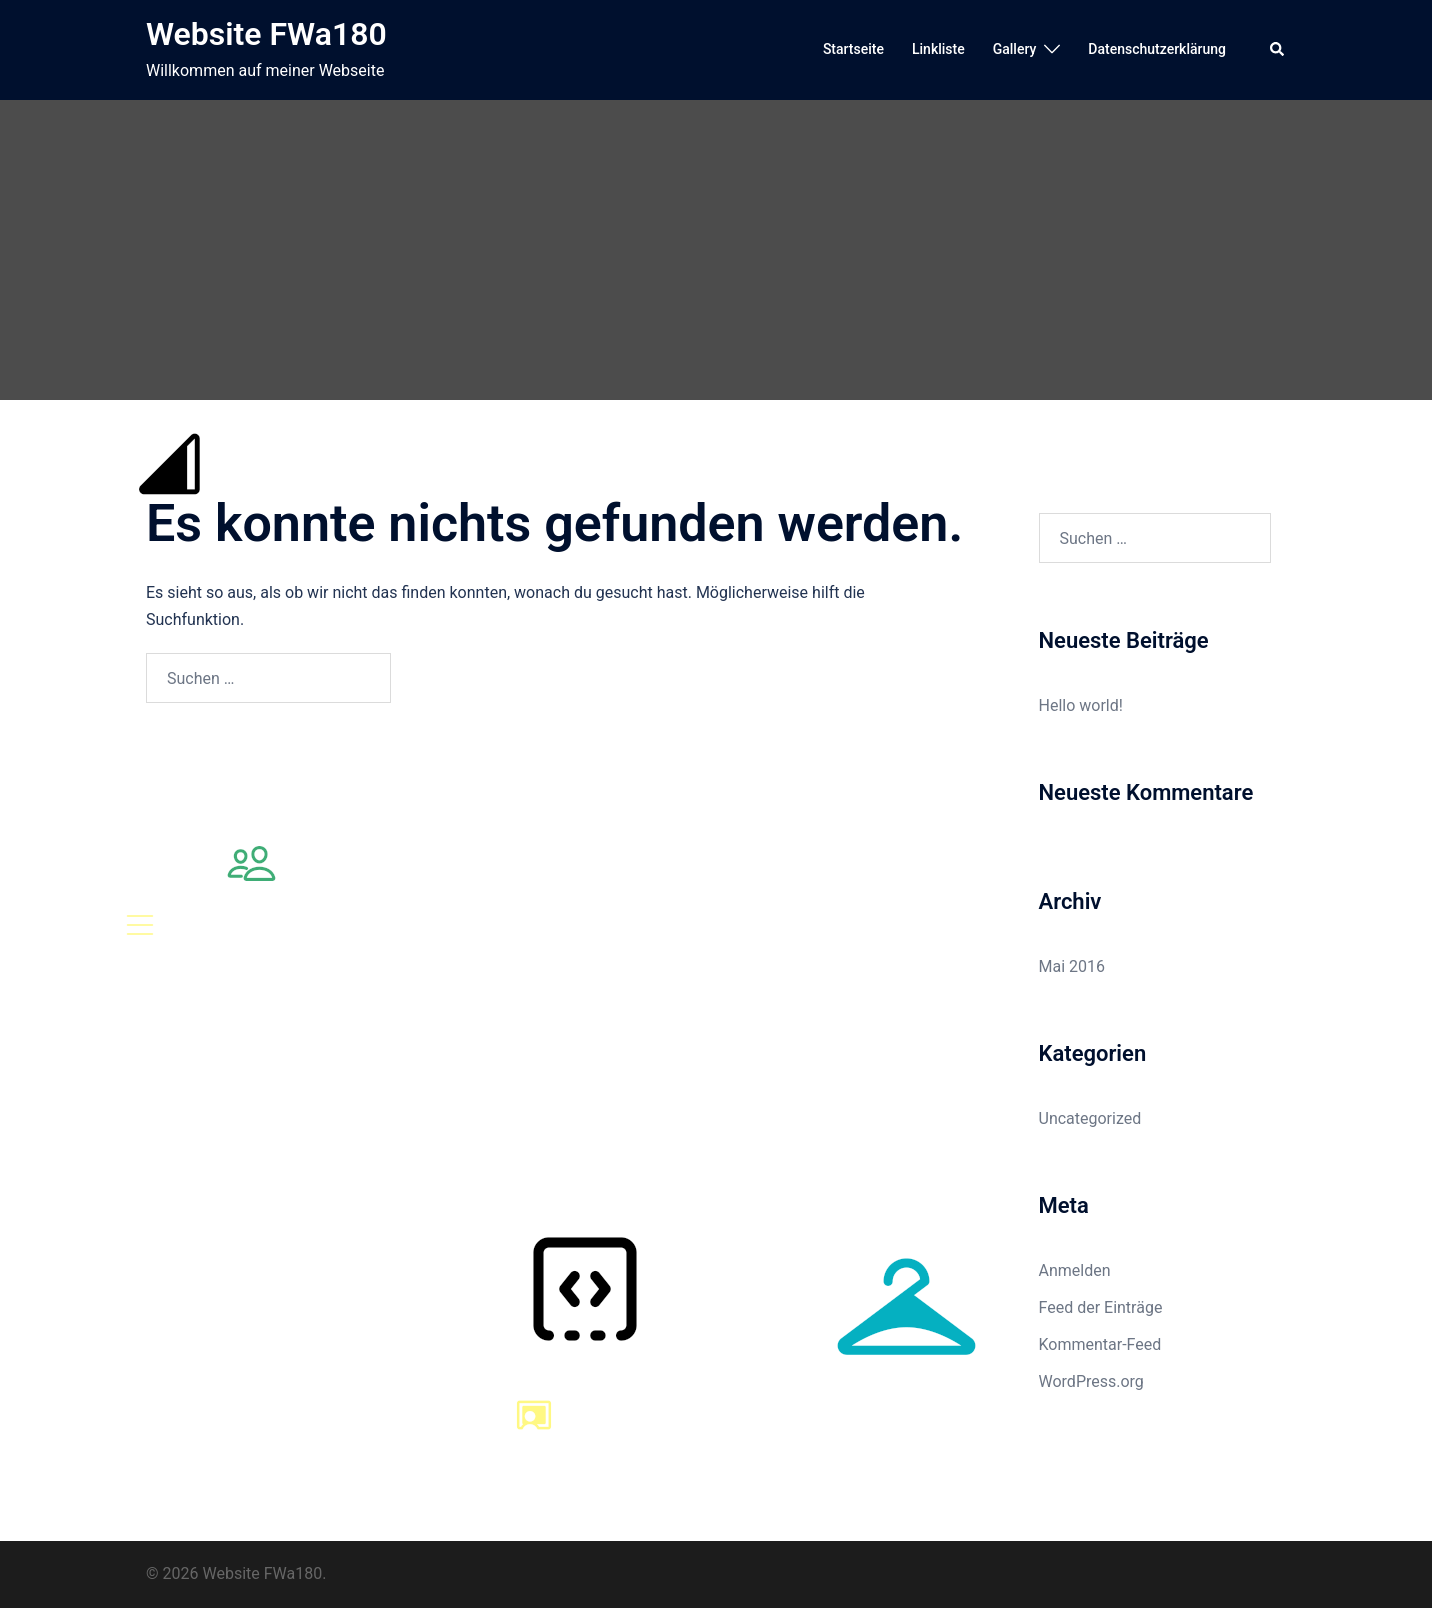  I want to click on view contacts or friends list, so click(251, 863).